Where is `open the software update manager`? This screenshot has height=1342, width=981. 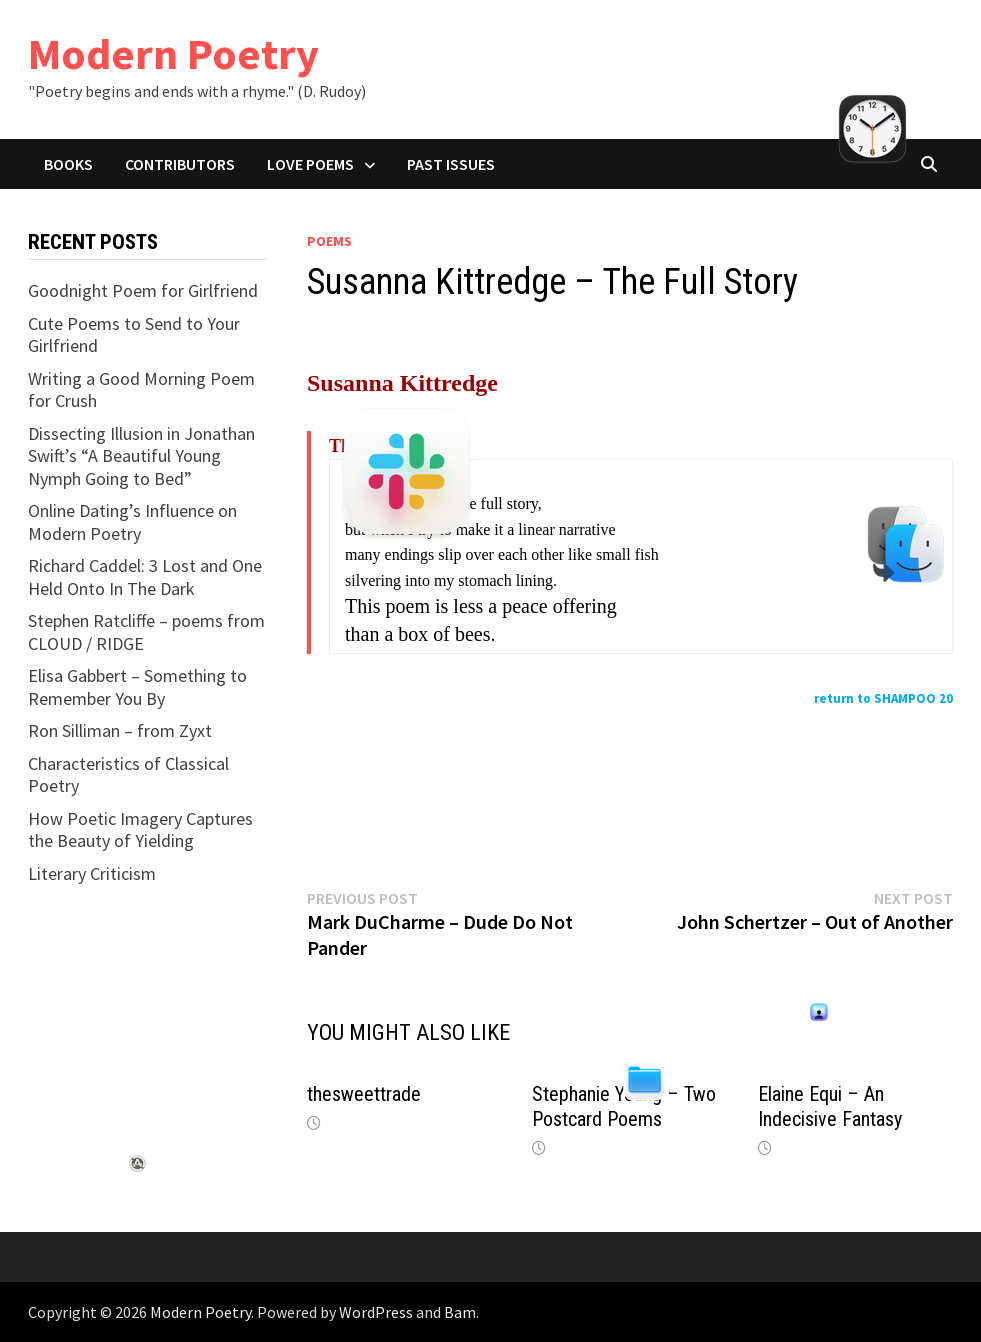 open the software update manager is located at coordinates (137, 1163).